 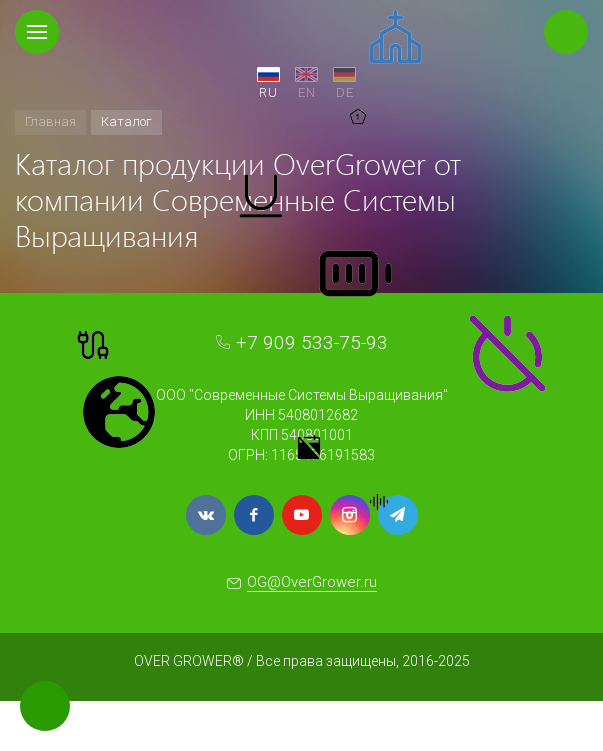 I want to click on apply underline formatting to selected text, so click(x=261, y=196).